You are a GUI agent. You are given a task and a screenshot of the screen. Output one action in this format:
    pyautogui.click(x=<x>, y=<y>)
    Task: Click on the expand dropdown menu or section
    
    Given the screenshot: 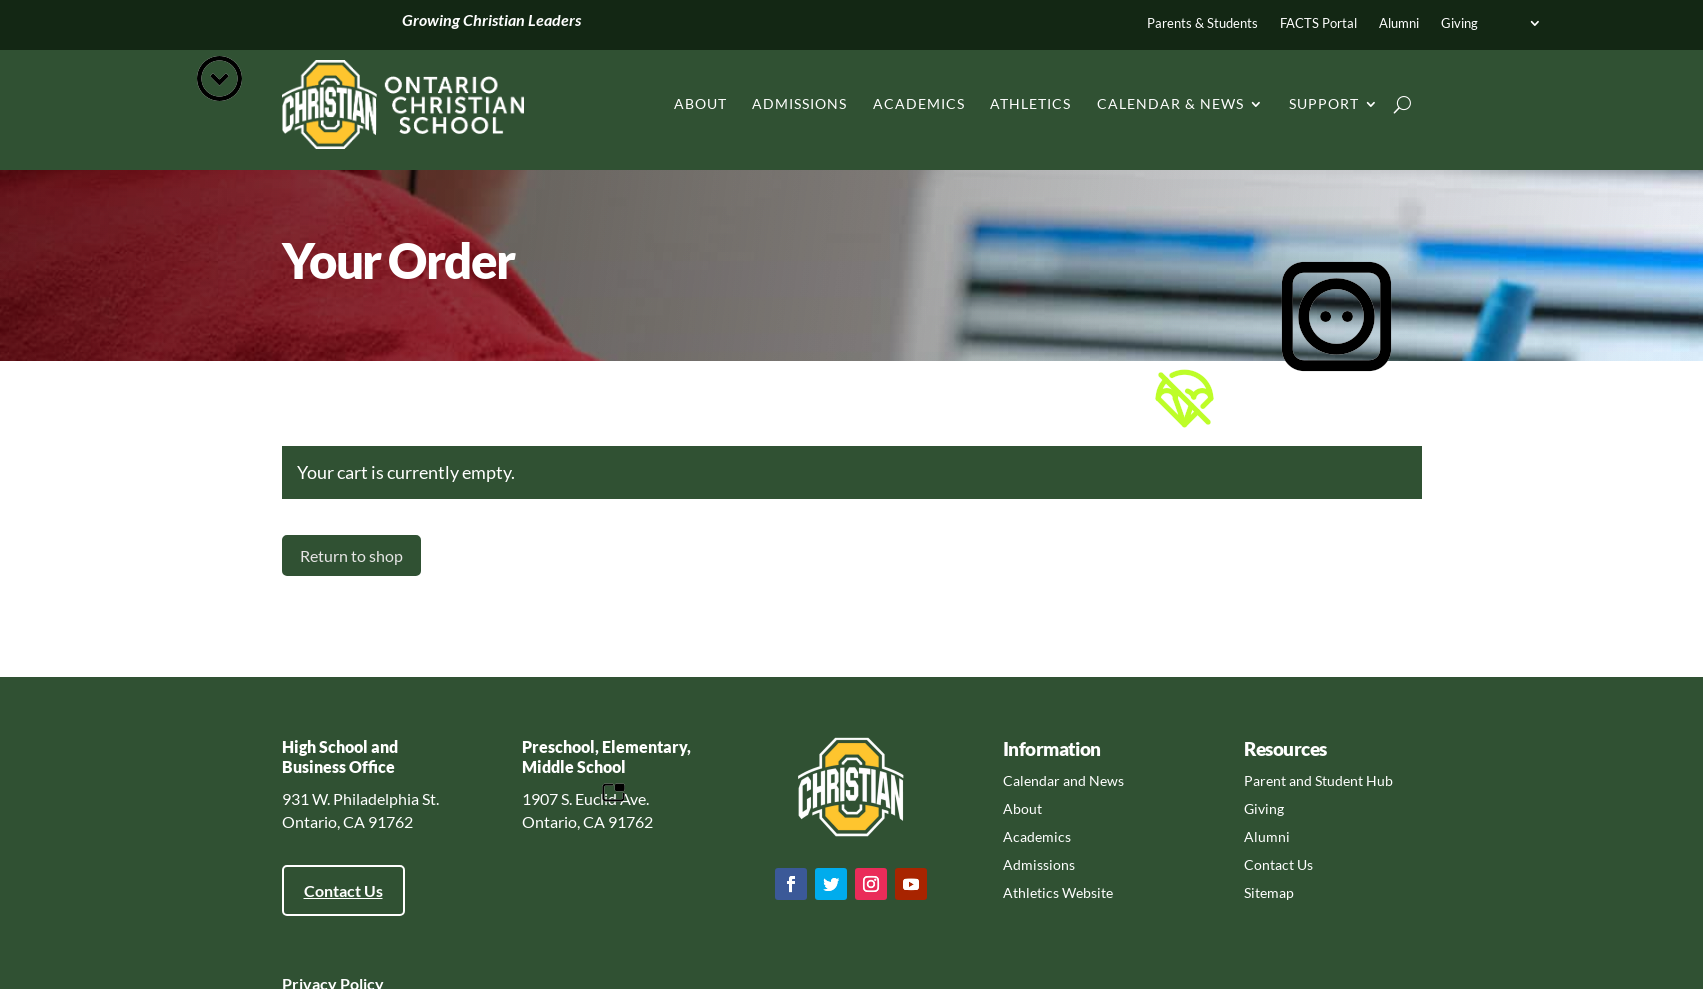 What is the action you would take?
    pyautogui.click(x=219, y=78)
    